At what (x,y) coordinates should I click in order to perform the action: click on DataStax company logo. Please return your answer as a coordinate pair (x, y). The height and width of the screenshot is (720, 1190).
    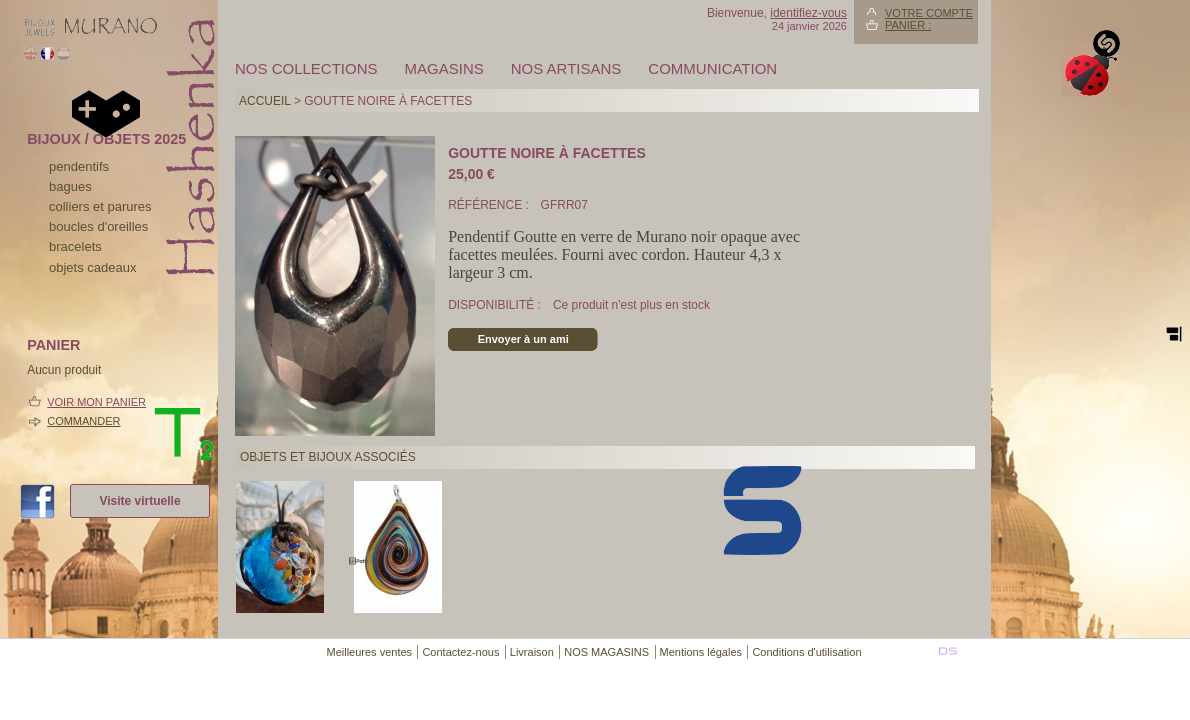
    Looking at the image, I should click on (948, 651).